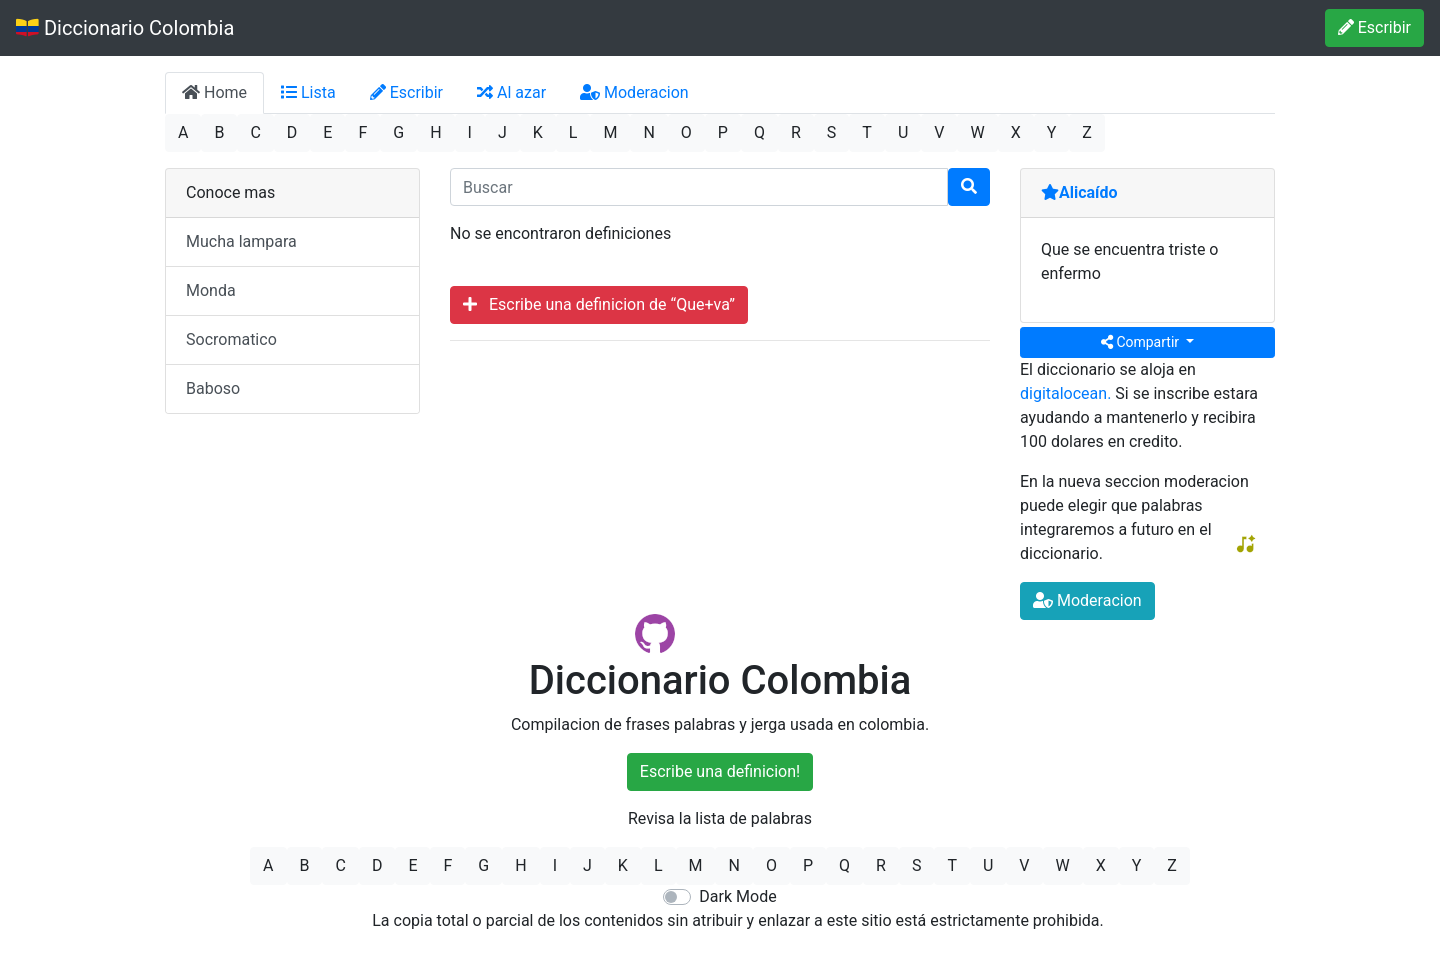 This screenshot has height=978, width=1440. What do you see at coordinates (655, 634) in the screenshot?
I see `view project on GitHub` at bounding box center [655, 634].